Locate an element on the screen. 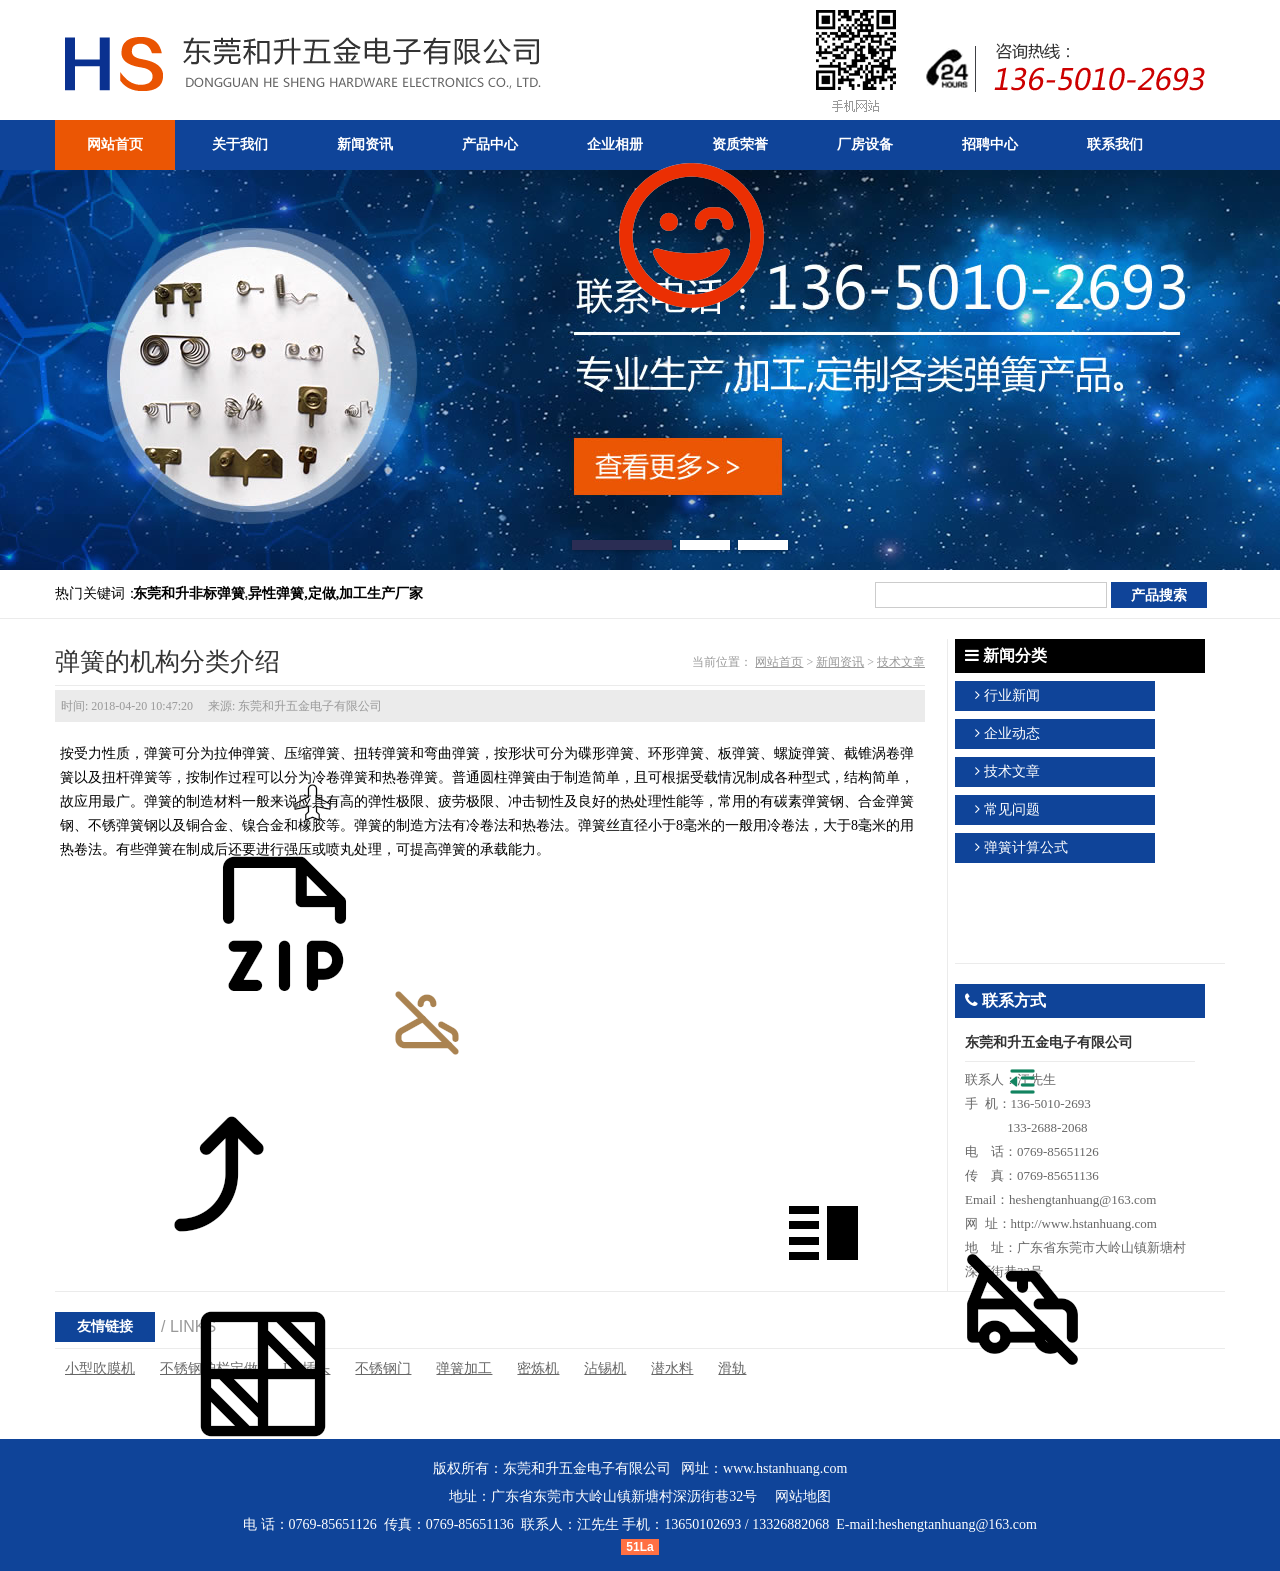 This screenshot has width=1280, height=1571. compress files into a zip archive is located at coordinates (284, 929).